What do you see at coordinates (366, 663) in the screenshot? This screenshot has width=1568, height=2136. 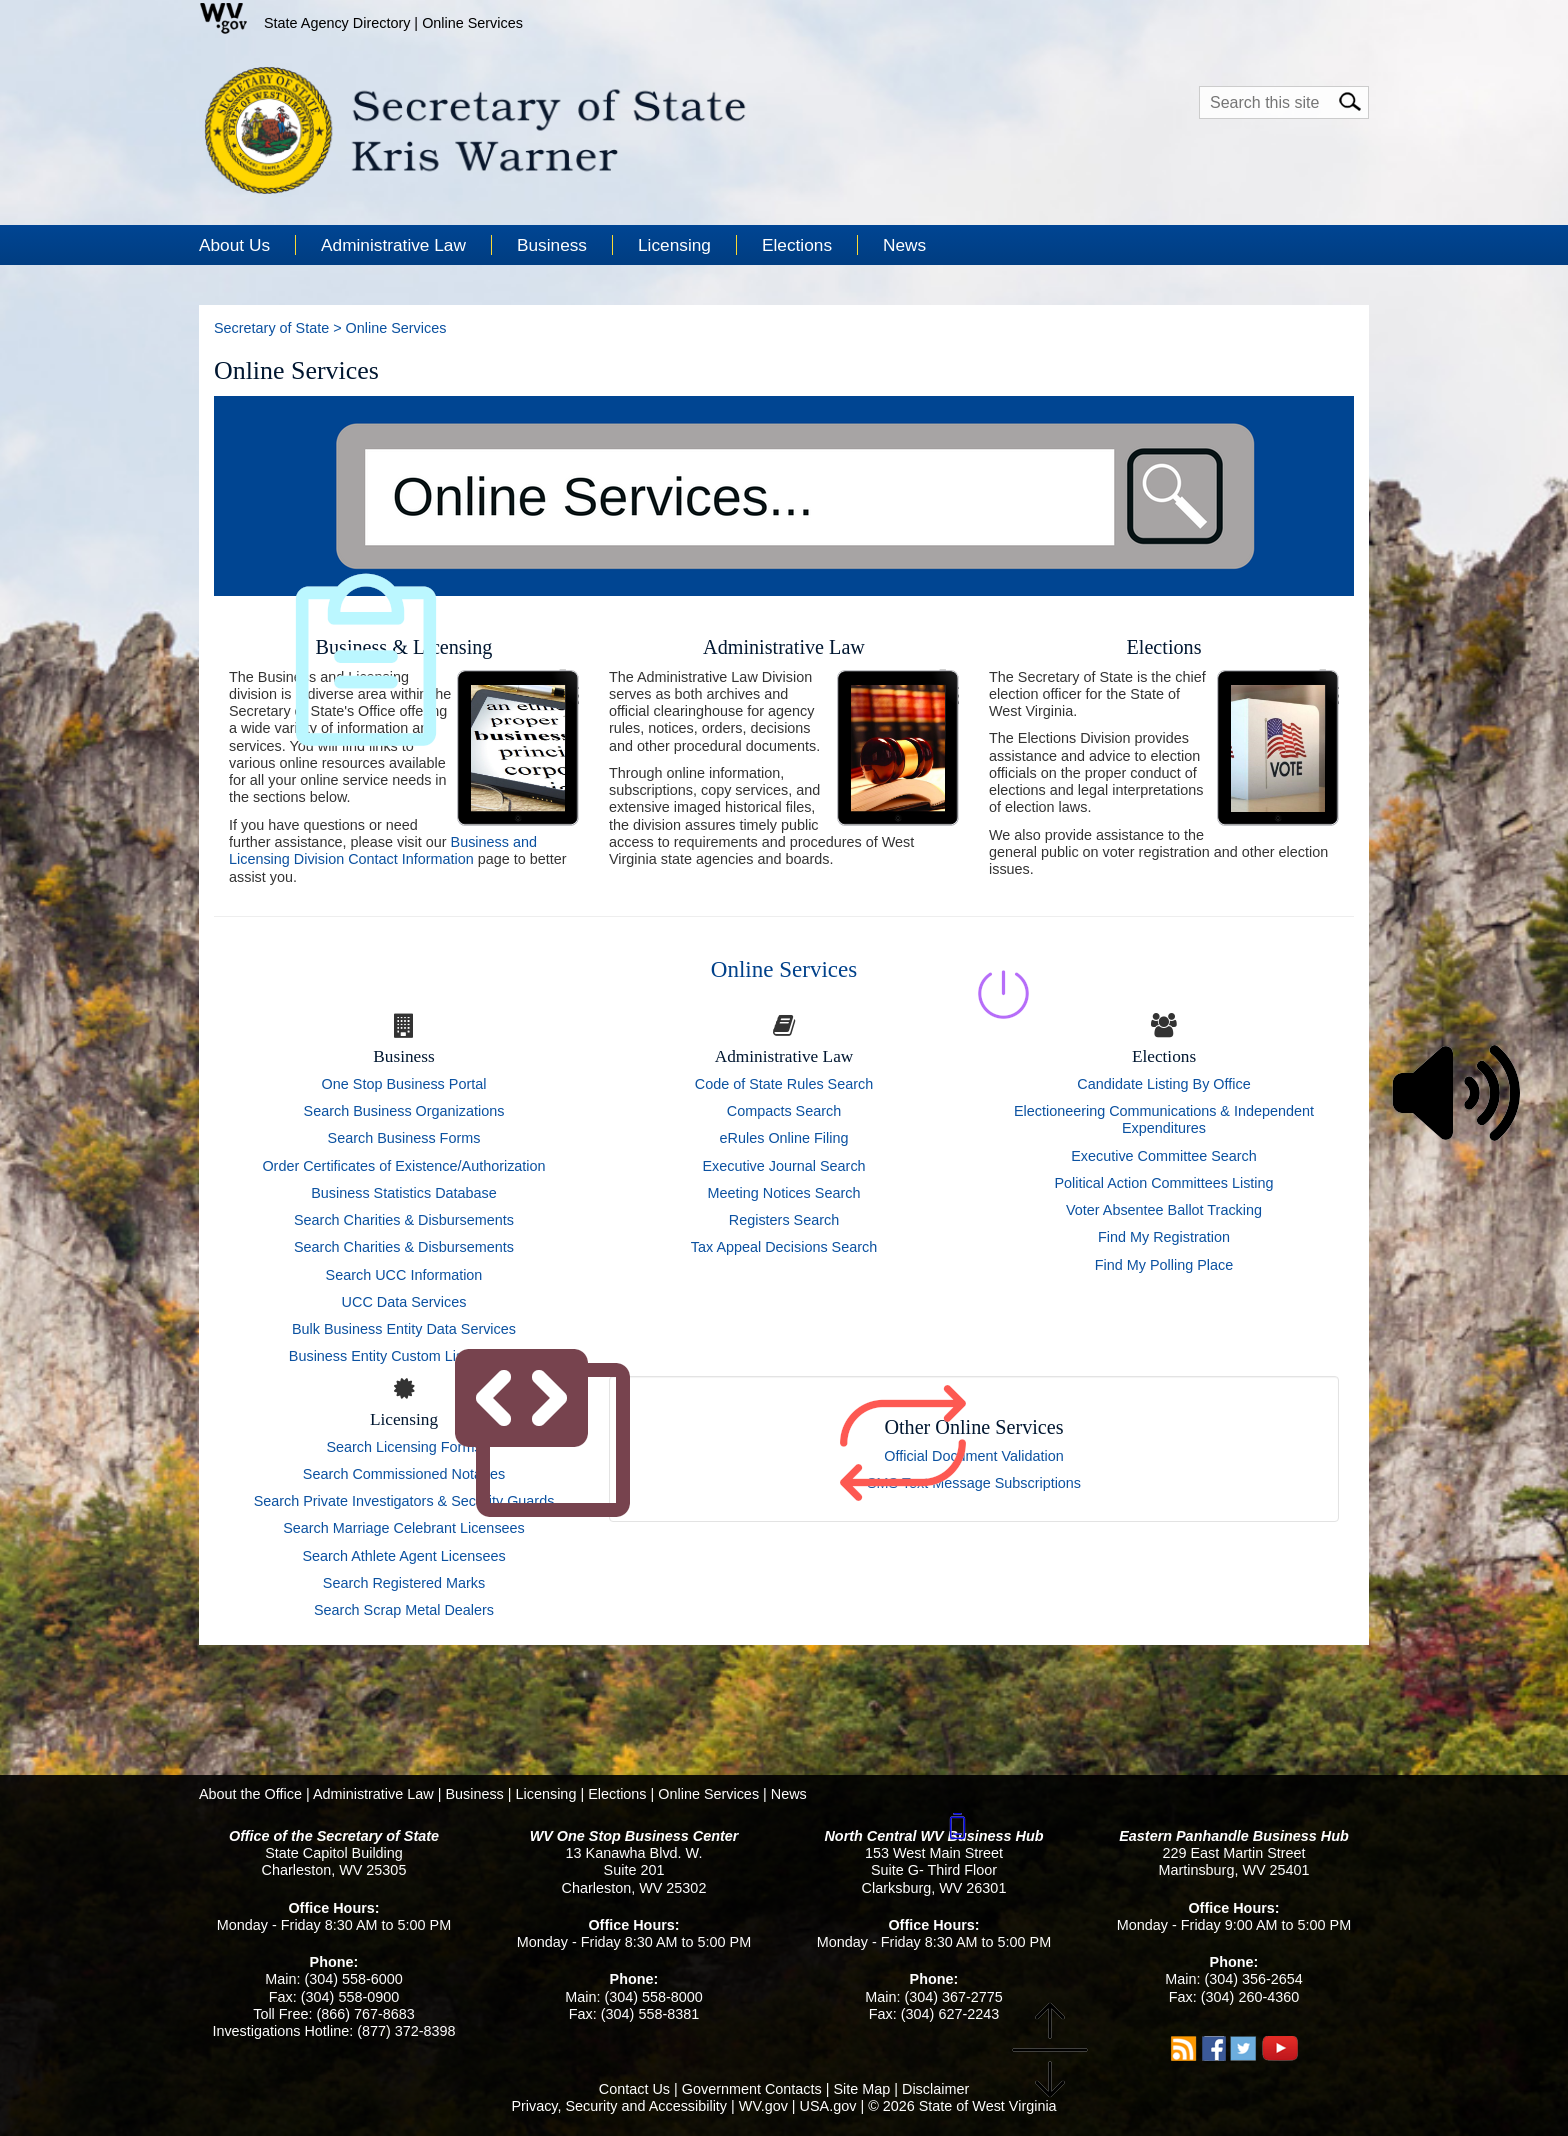 I see `view clipboard contents` at bounding box center [366, 663].